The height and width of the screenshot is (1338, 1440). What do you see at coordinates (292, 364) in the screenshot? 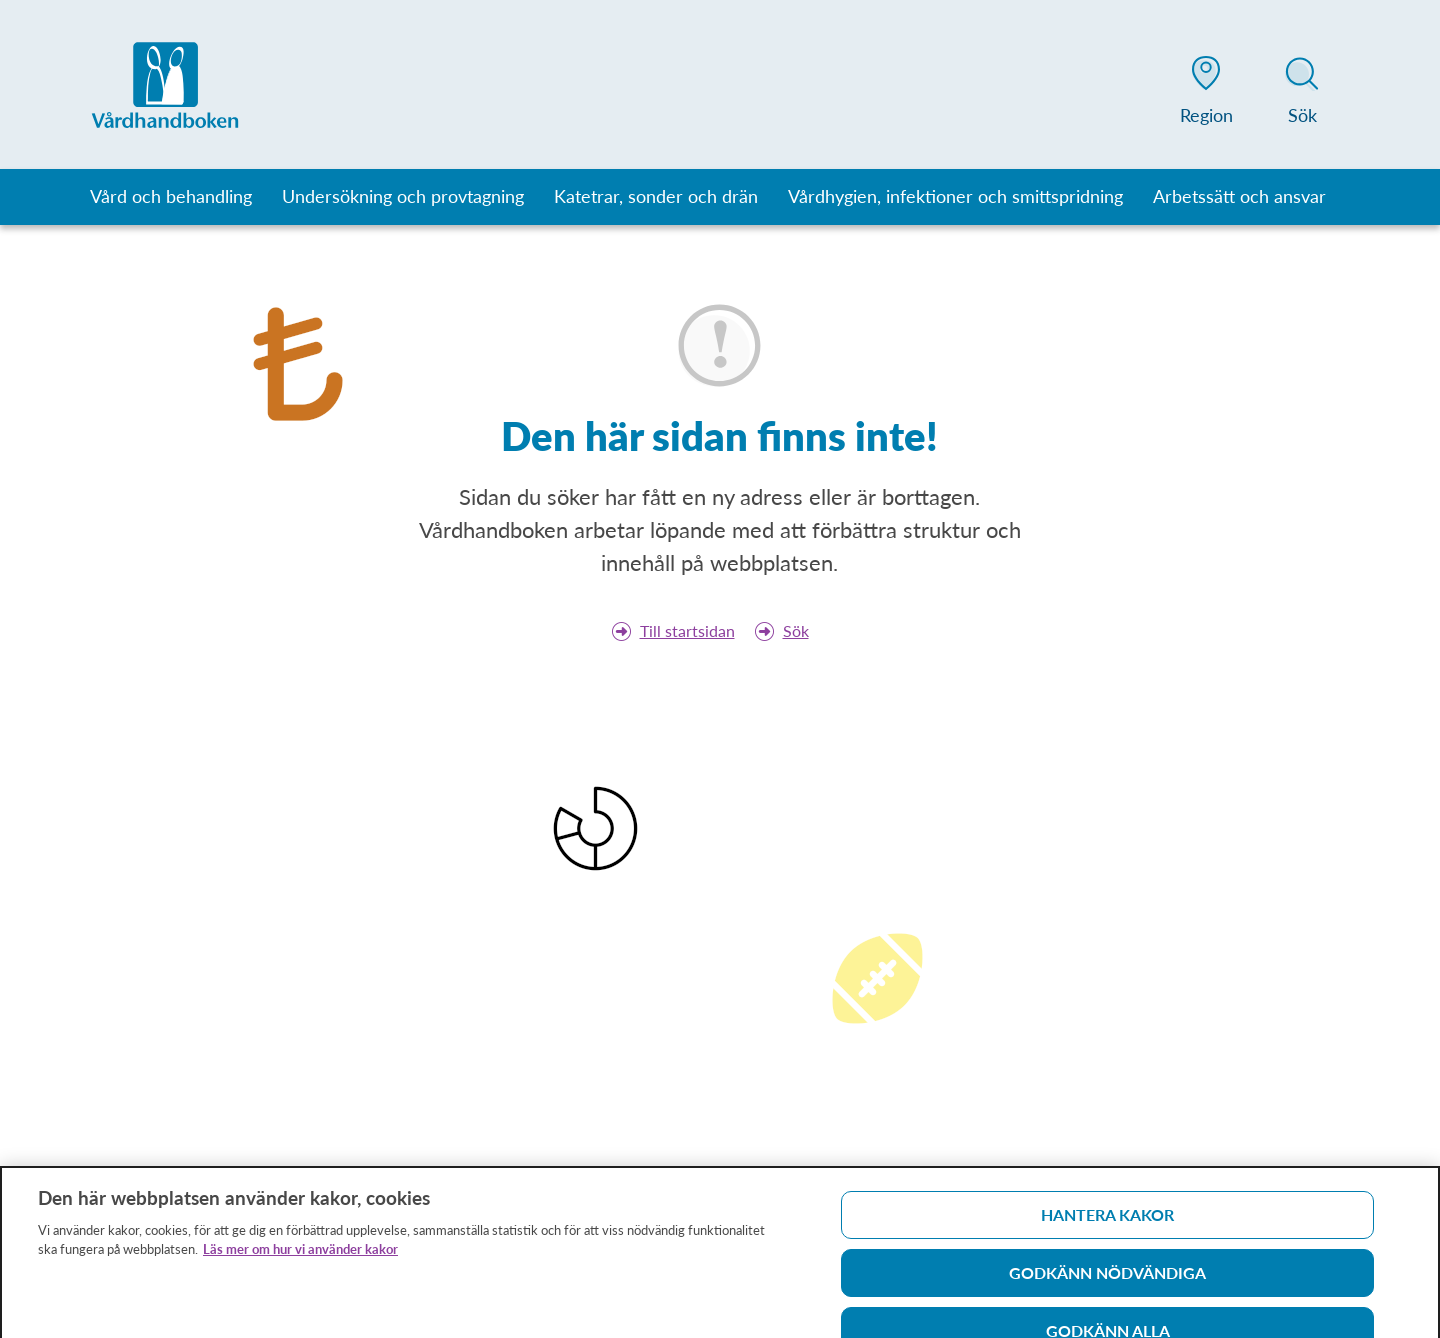
I see `indicates price or payment in Turkish lira` at bounding box center [292, 364].